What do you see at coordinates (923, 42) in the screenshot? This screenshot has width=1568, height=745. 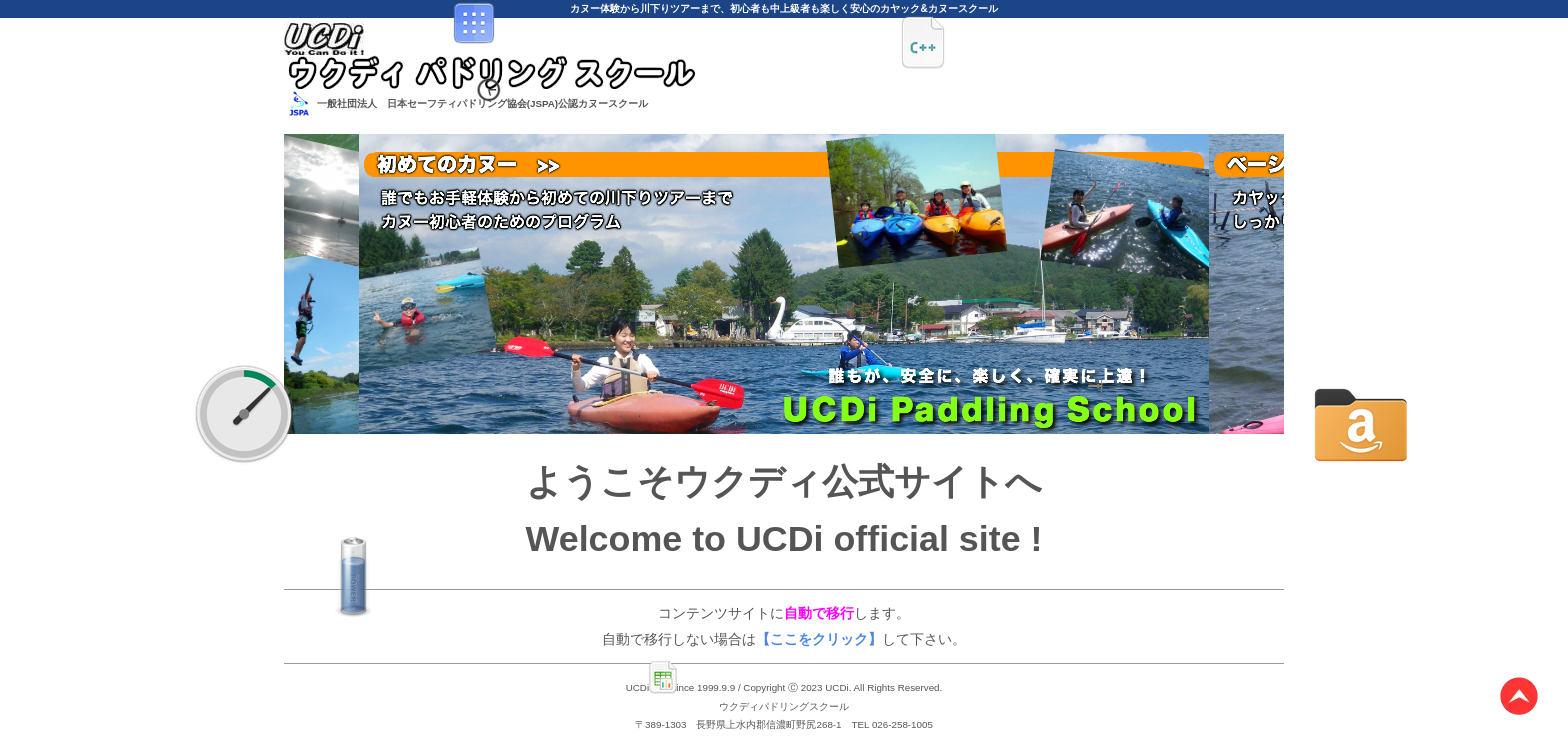 I see `a c++ source code file` at bounding box center [923, 42].